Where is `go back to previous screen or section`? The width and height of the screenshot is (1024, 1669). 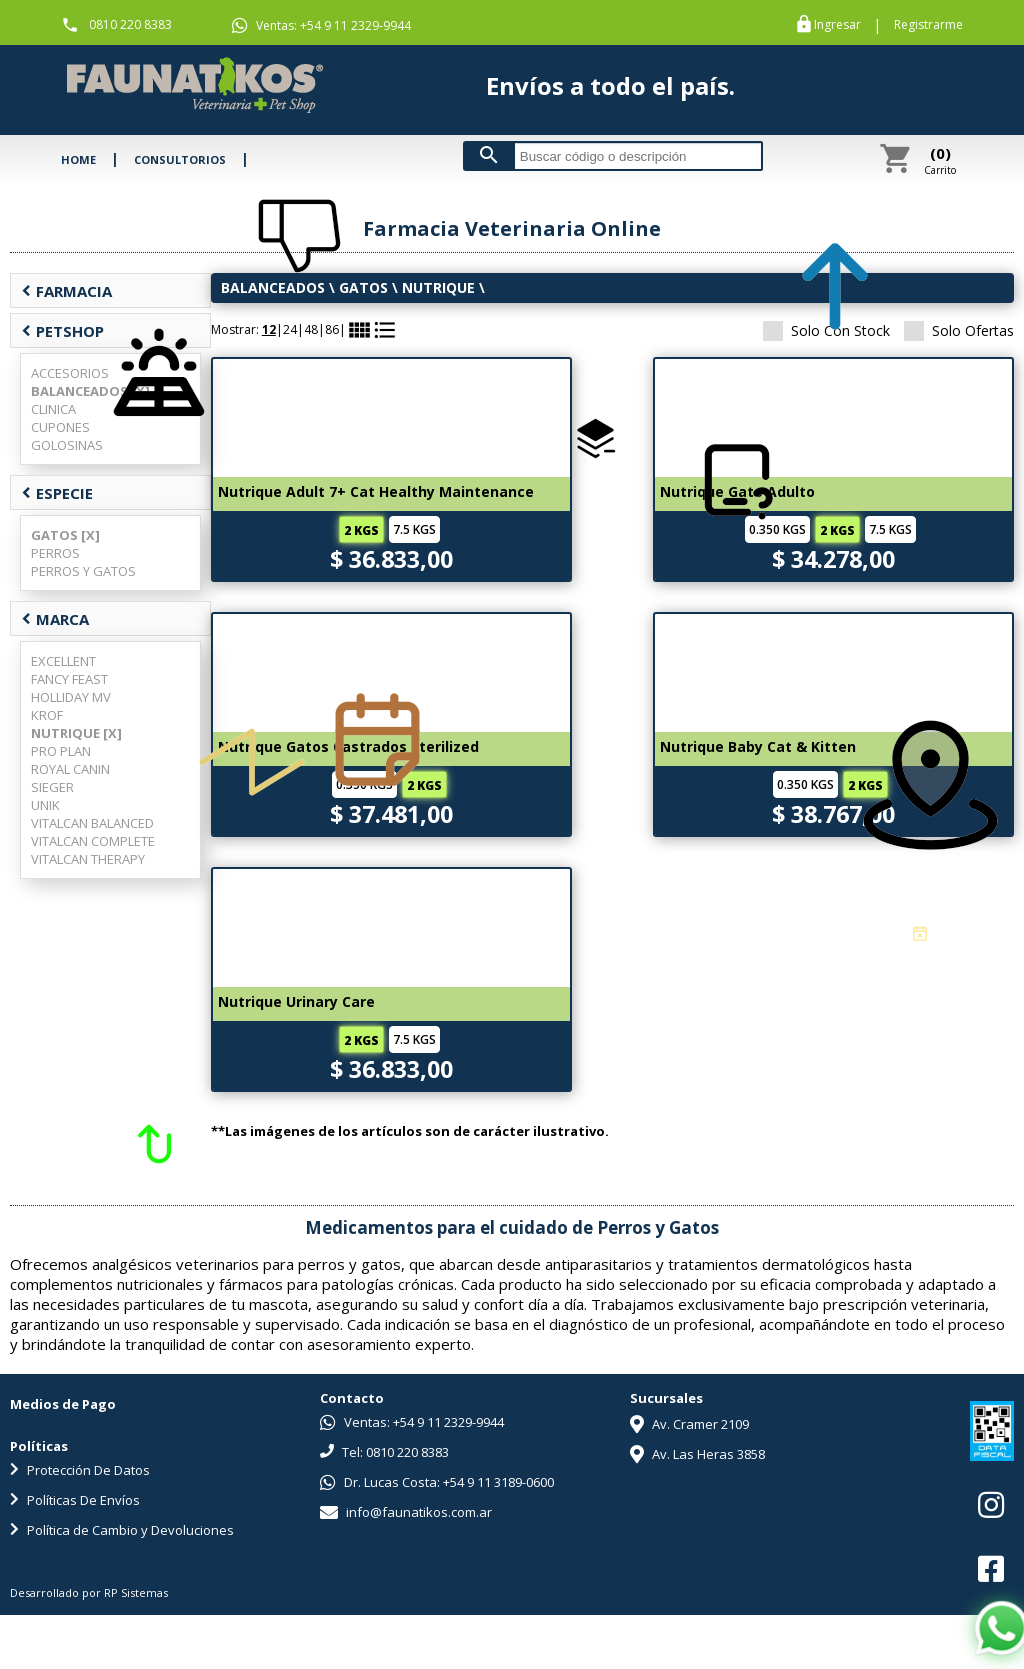
go back to previous screen or section is located at coordinates (156, 1144).